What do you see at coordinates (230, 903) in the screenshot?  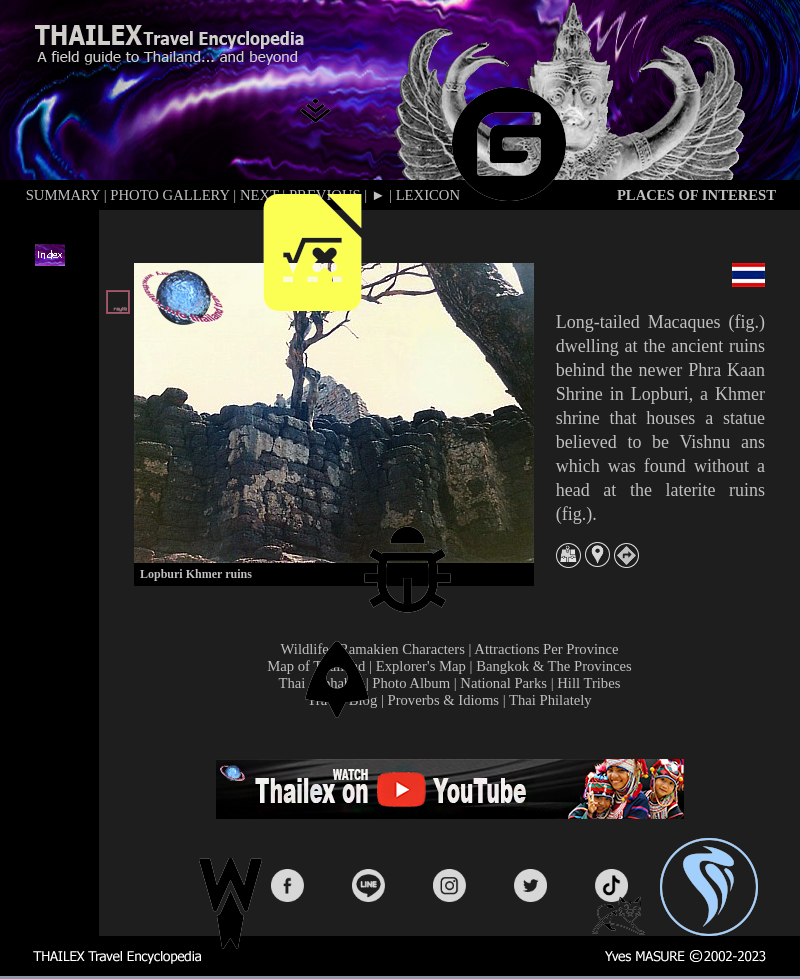 I see `WP Rocket plugin logo` at bounding box center [230, 903].